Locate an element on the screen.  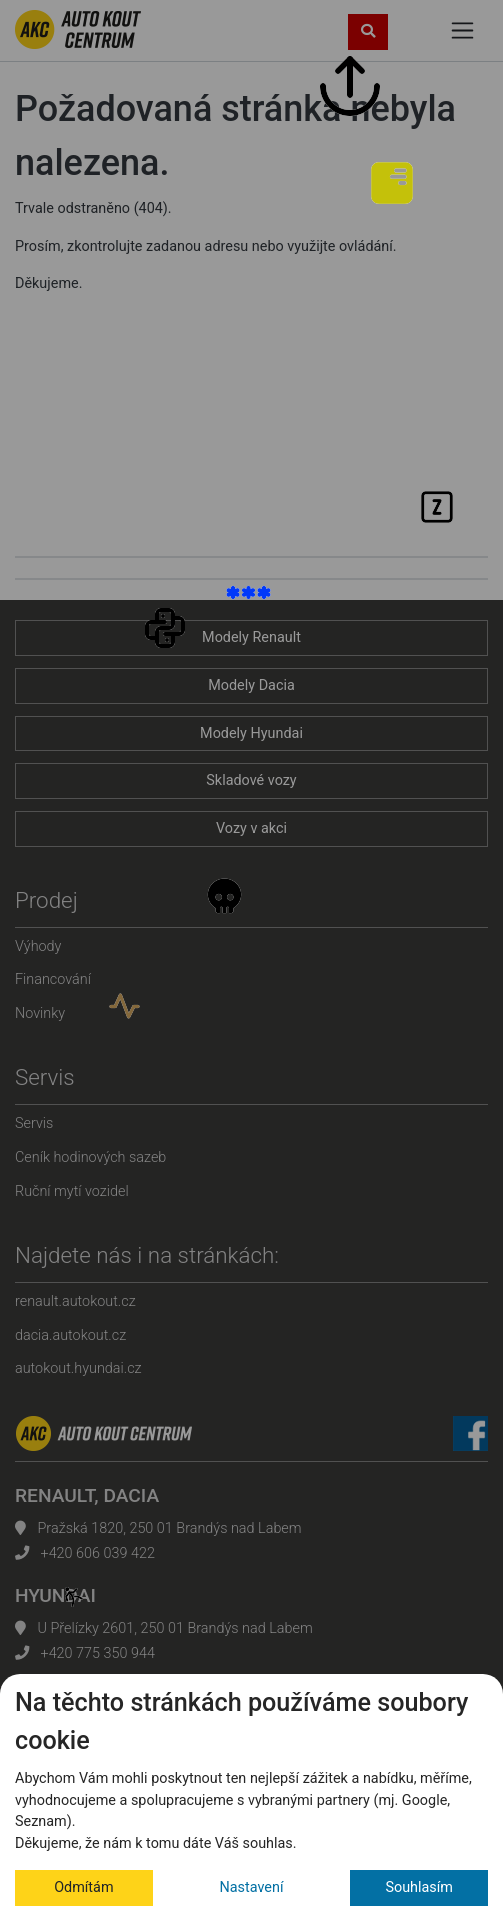
indicates python programming language is located at coordinates (165, 628).